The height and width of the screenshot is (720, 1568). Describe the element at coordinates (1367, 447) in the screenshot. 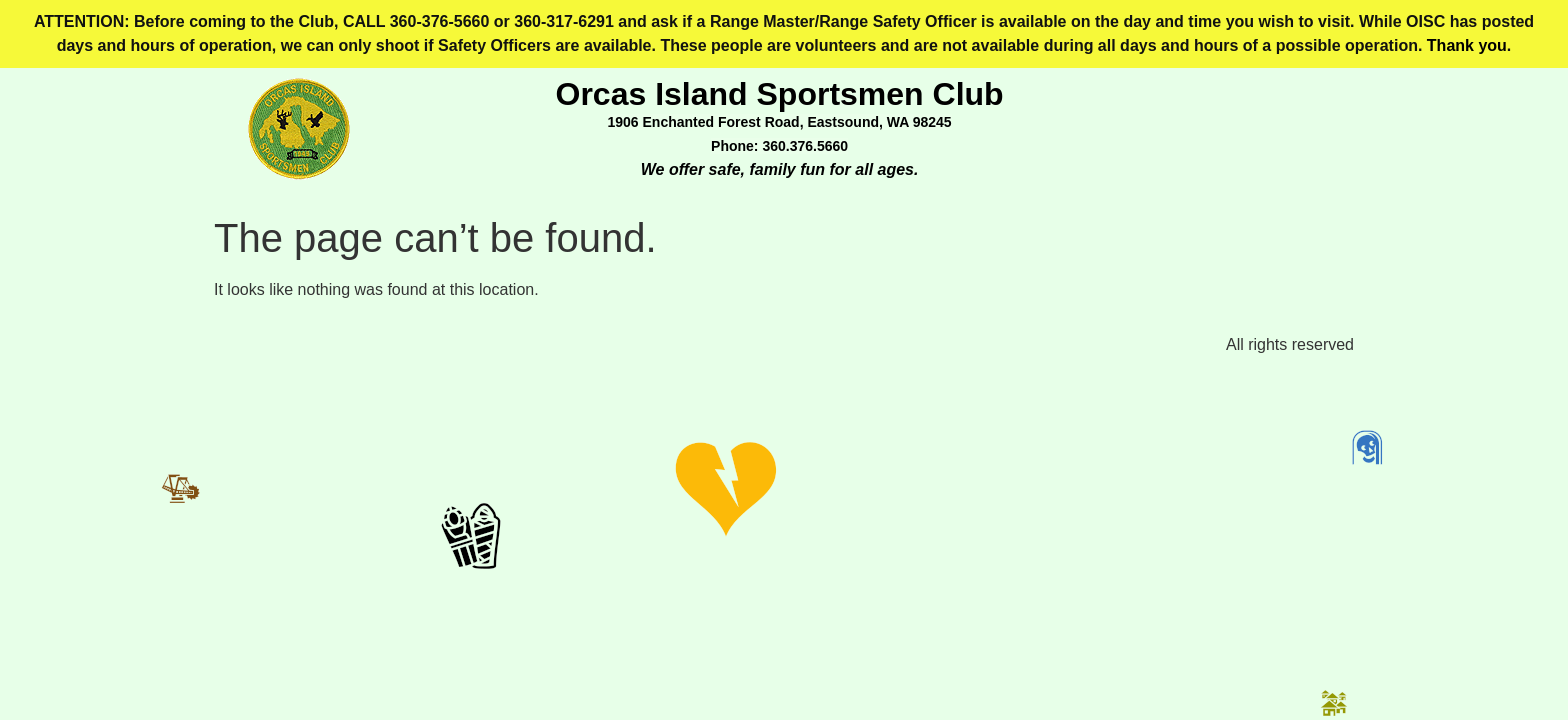

I see `view collected specimens or curiosities` at that location.